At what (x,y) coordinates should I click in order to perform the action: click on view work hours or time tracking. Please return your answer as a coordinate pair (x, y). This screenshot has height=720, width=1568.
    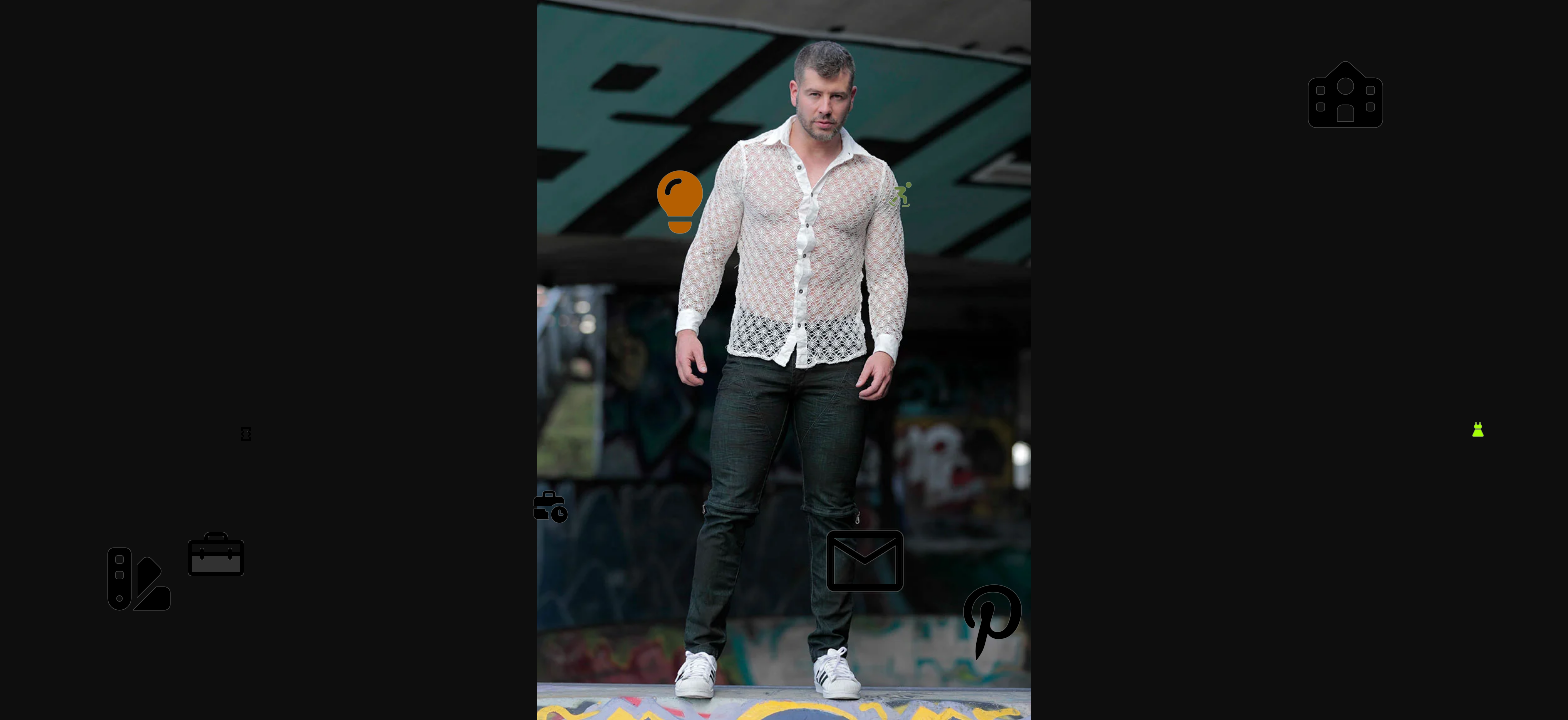
    Looking at the image, I should click on (549, 506).